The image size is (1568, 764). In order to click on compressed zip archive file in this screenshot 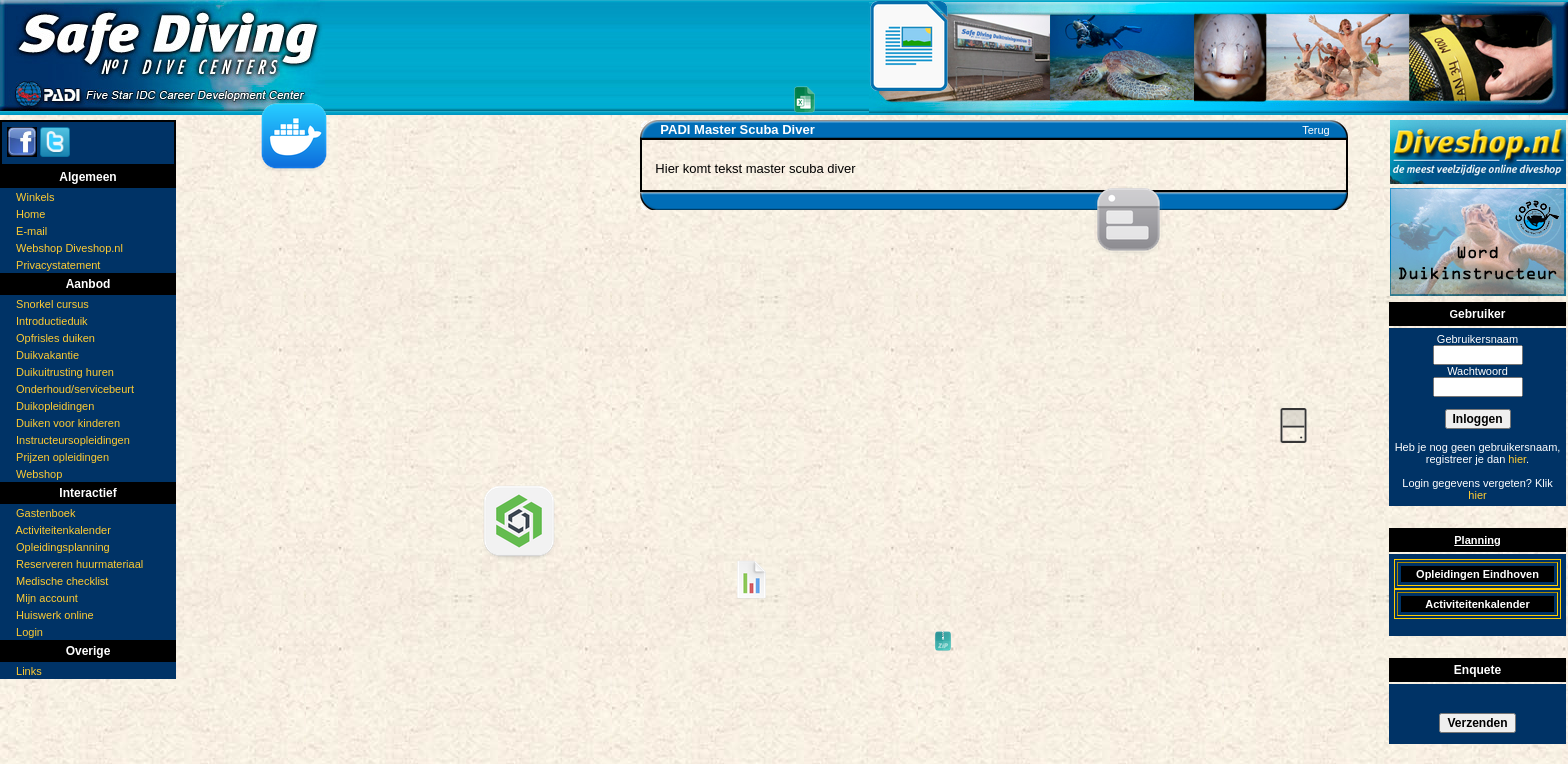, I will do `click(943, 641)`.